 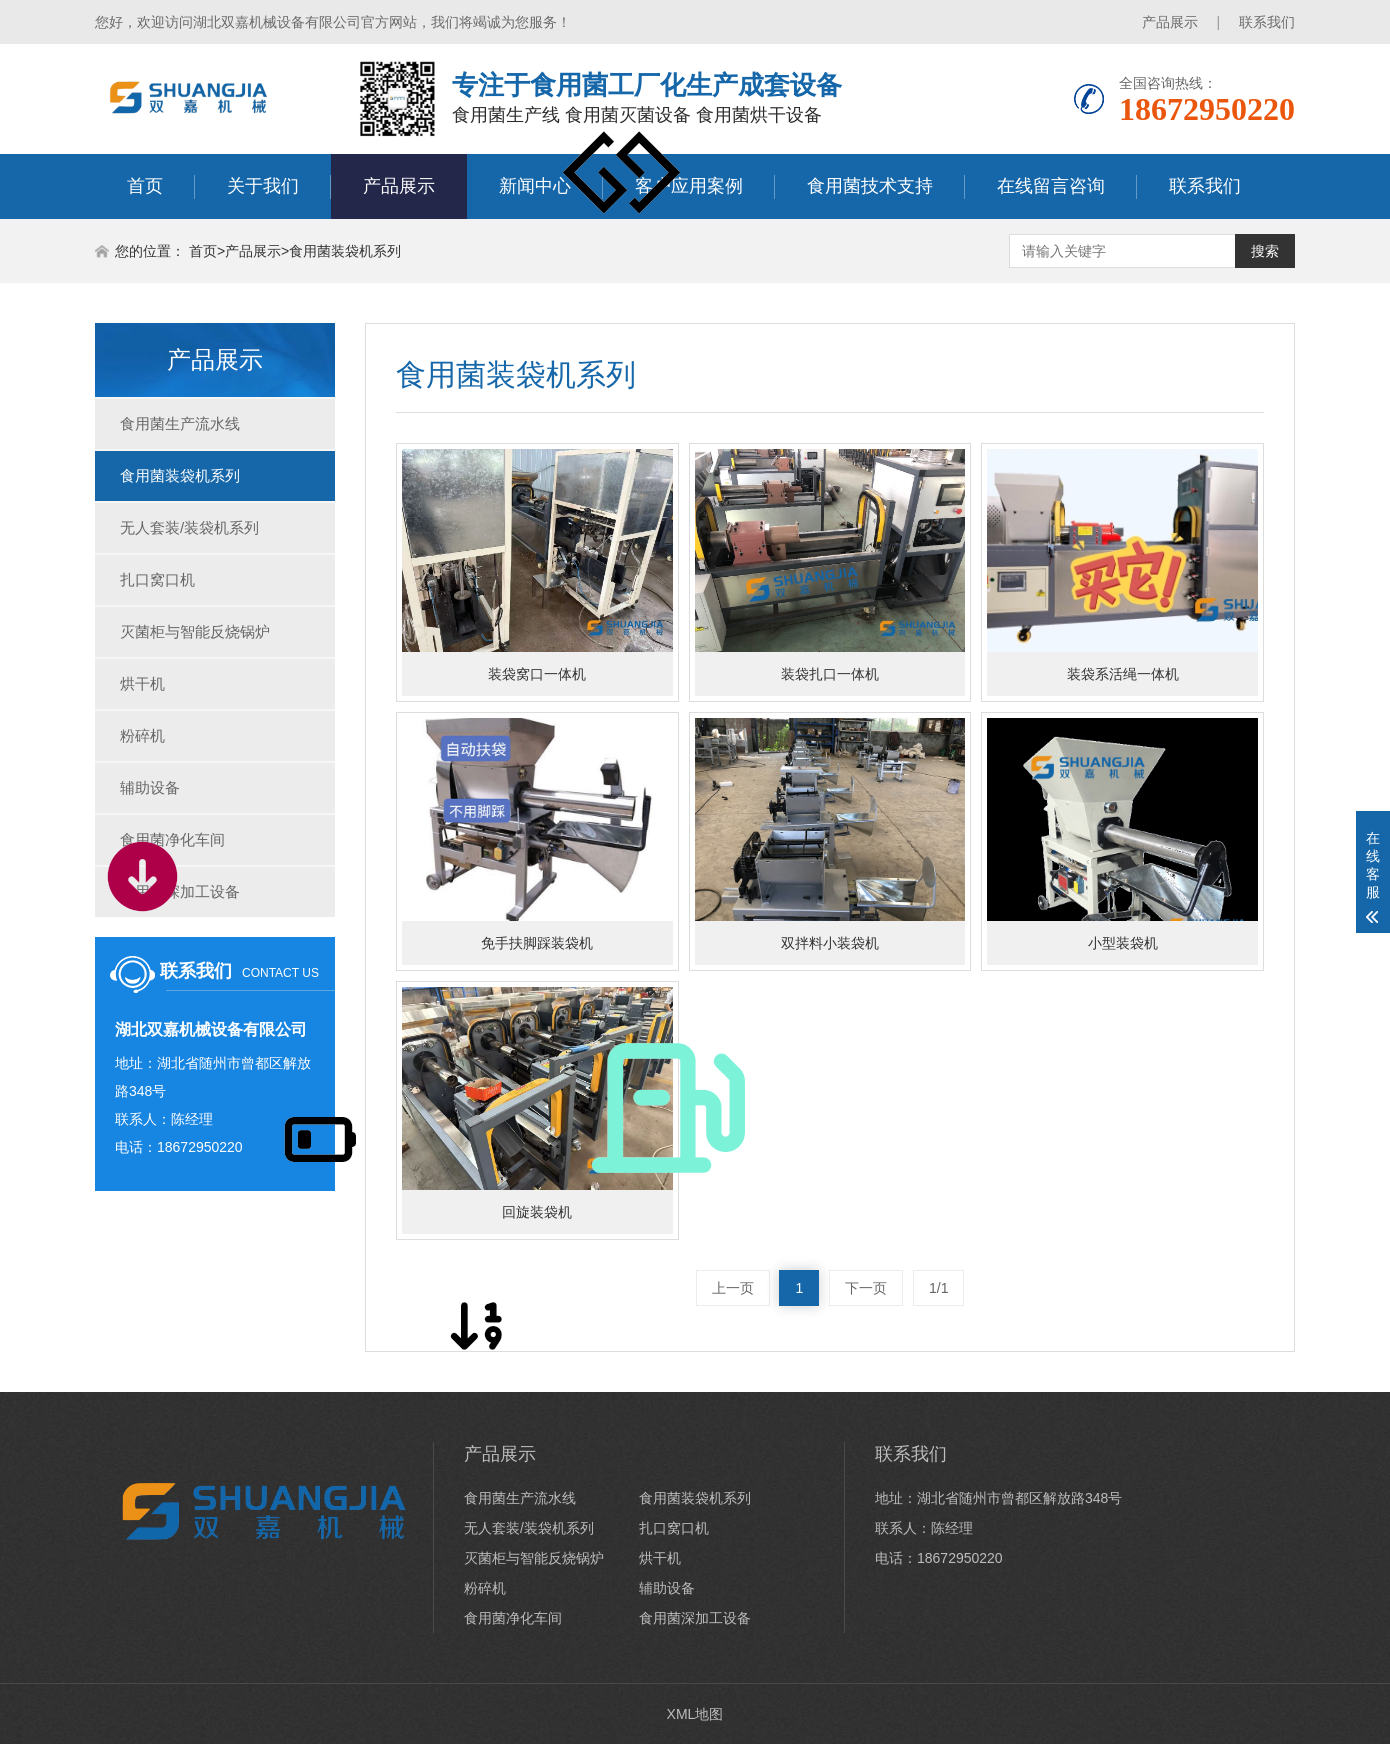 I want to click on gg gaming platform logo, so click(x=621, y=172).